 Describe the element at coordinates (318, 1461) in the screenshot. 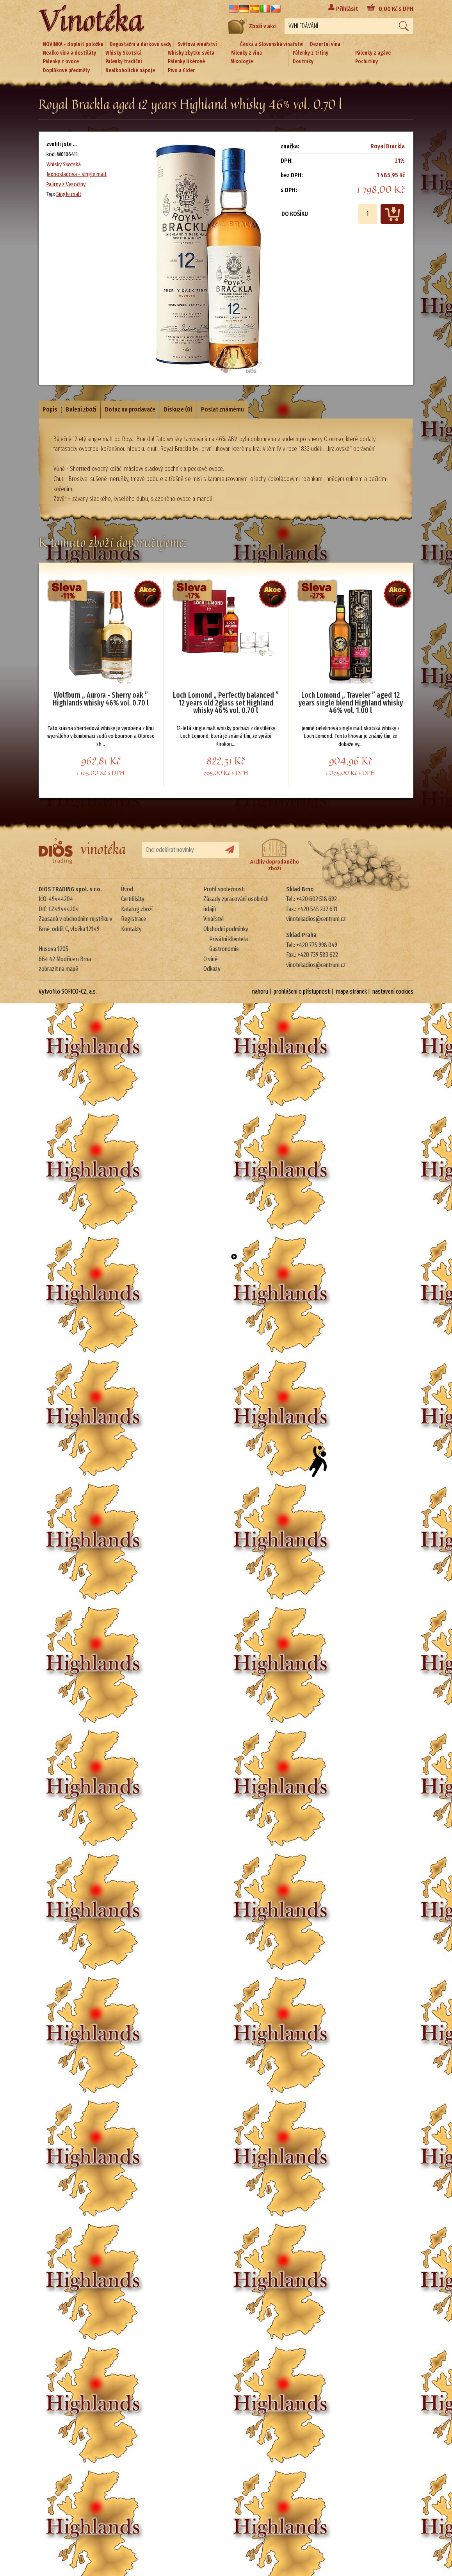

I see `access handball sports content` at that location.